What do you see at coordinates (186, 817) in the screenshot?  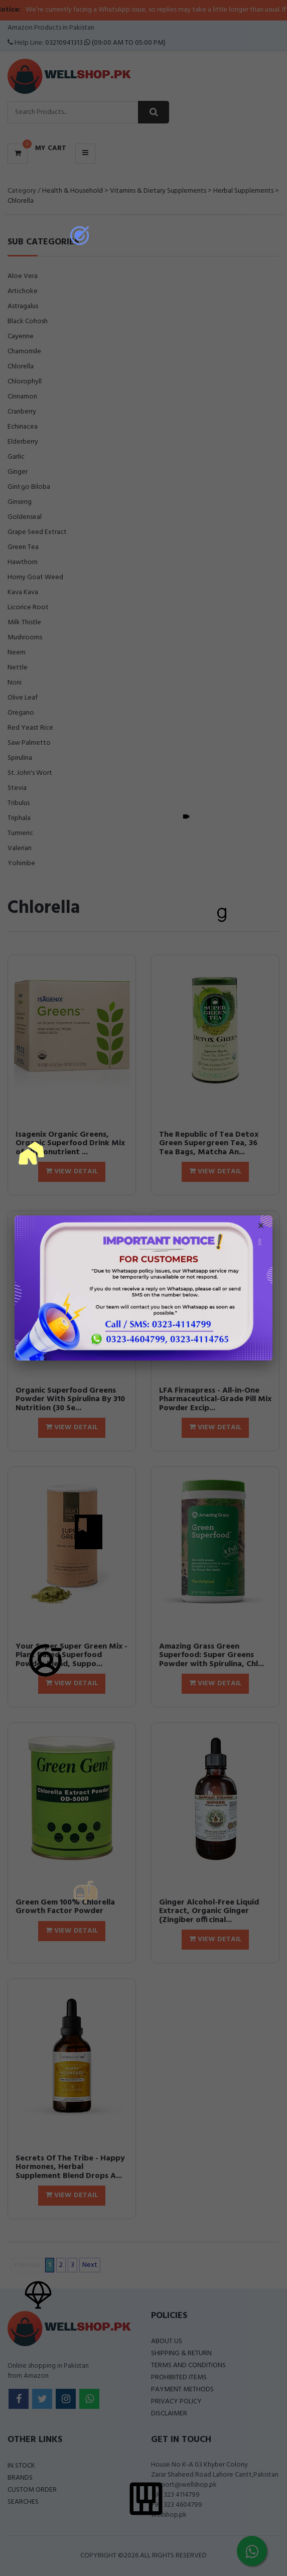 I see `start a video call` at bounding box center [186, 817].